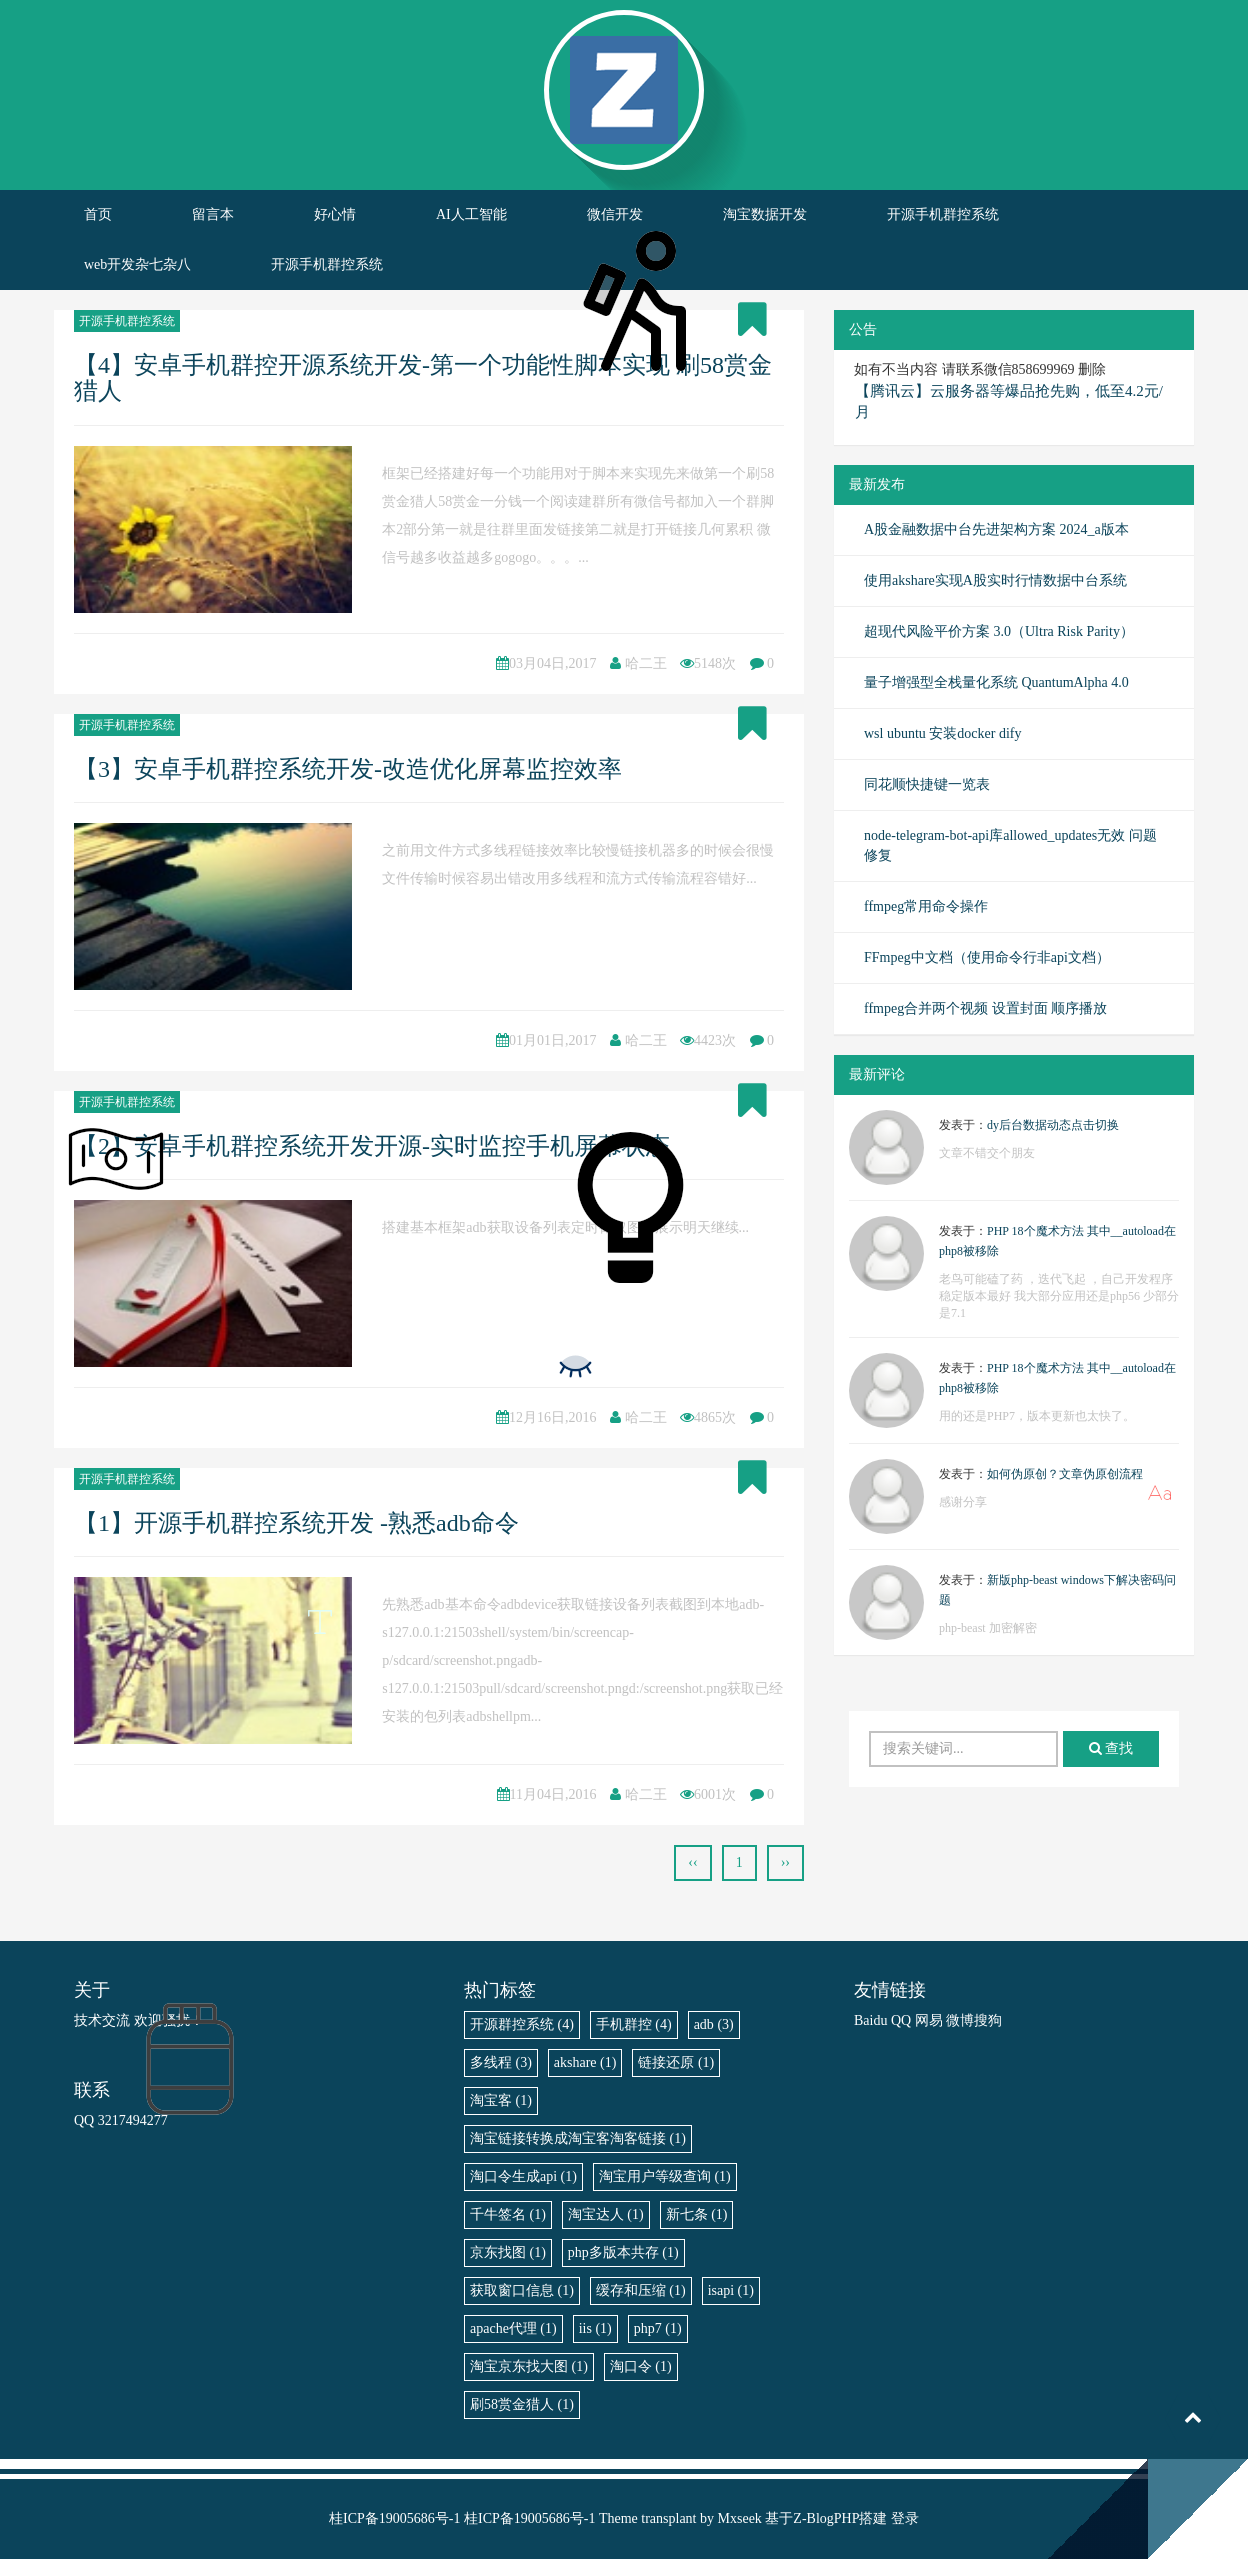 This screenshot has width=1248, height=2559. What do you see at coordinates (641, 301) in the screenshot?
I see `access hiking trails or outdoor activities` at bounding box center [641, 301].